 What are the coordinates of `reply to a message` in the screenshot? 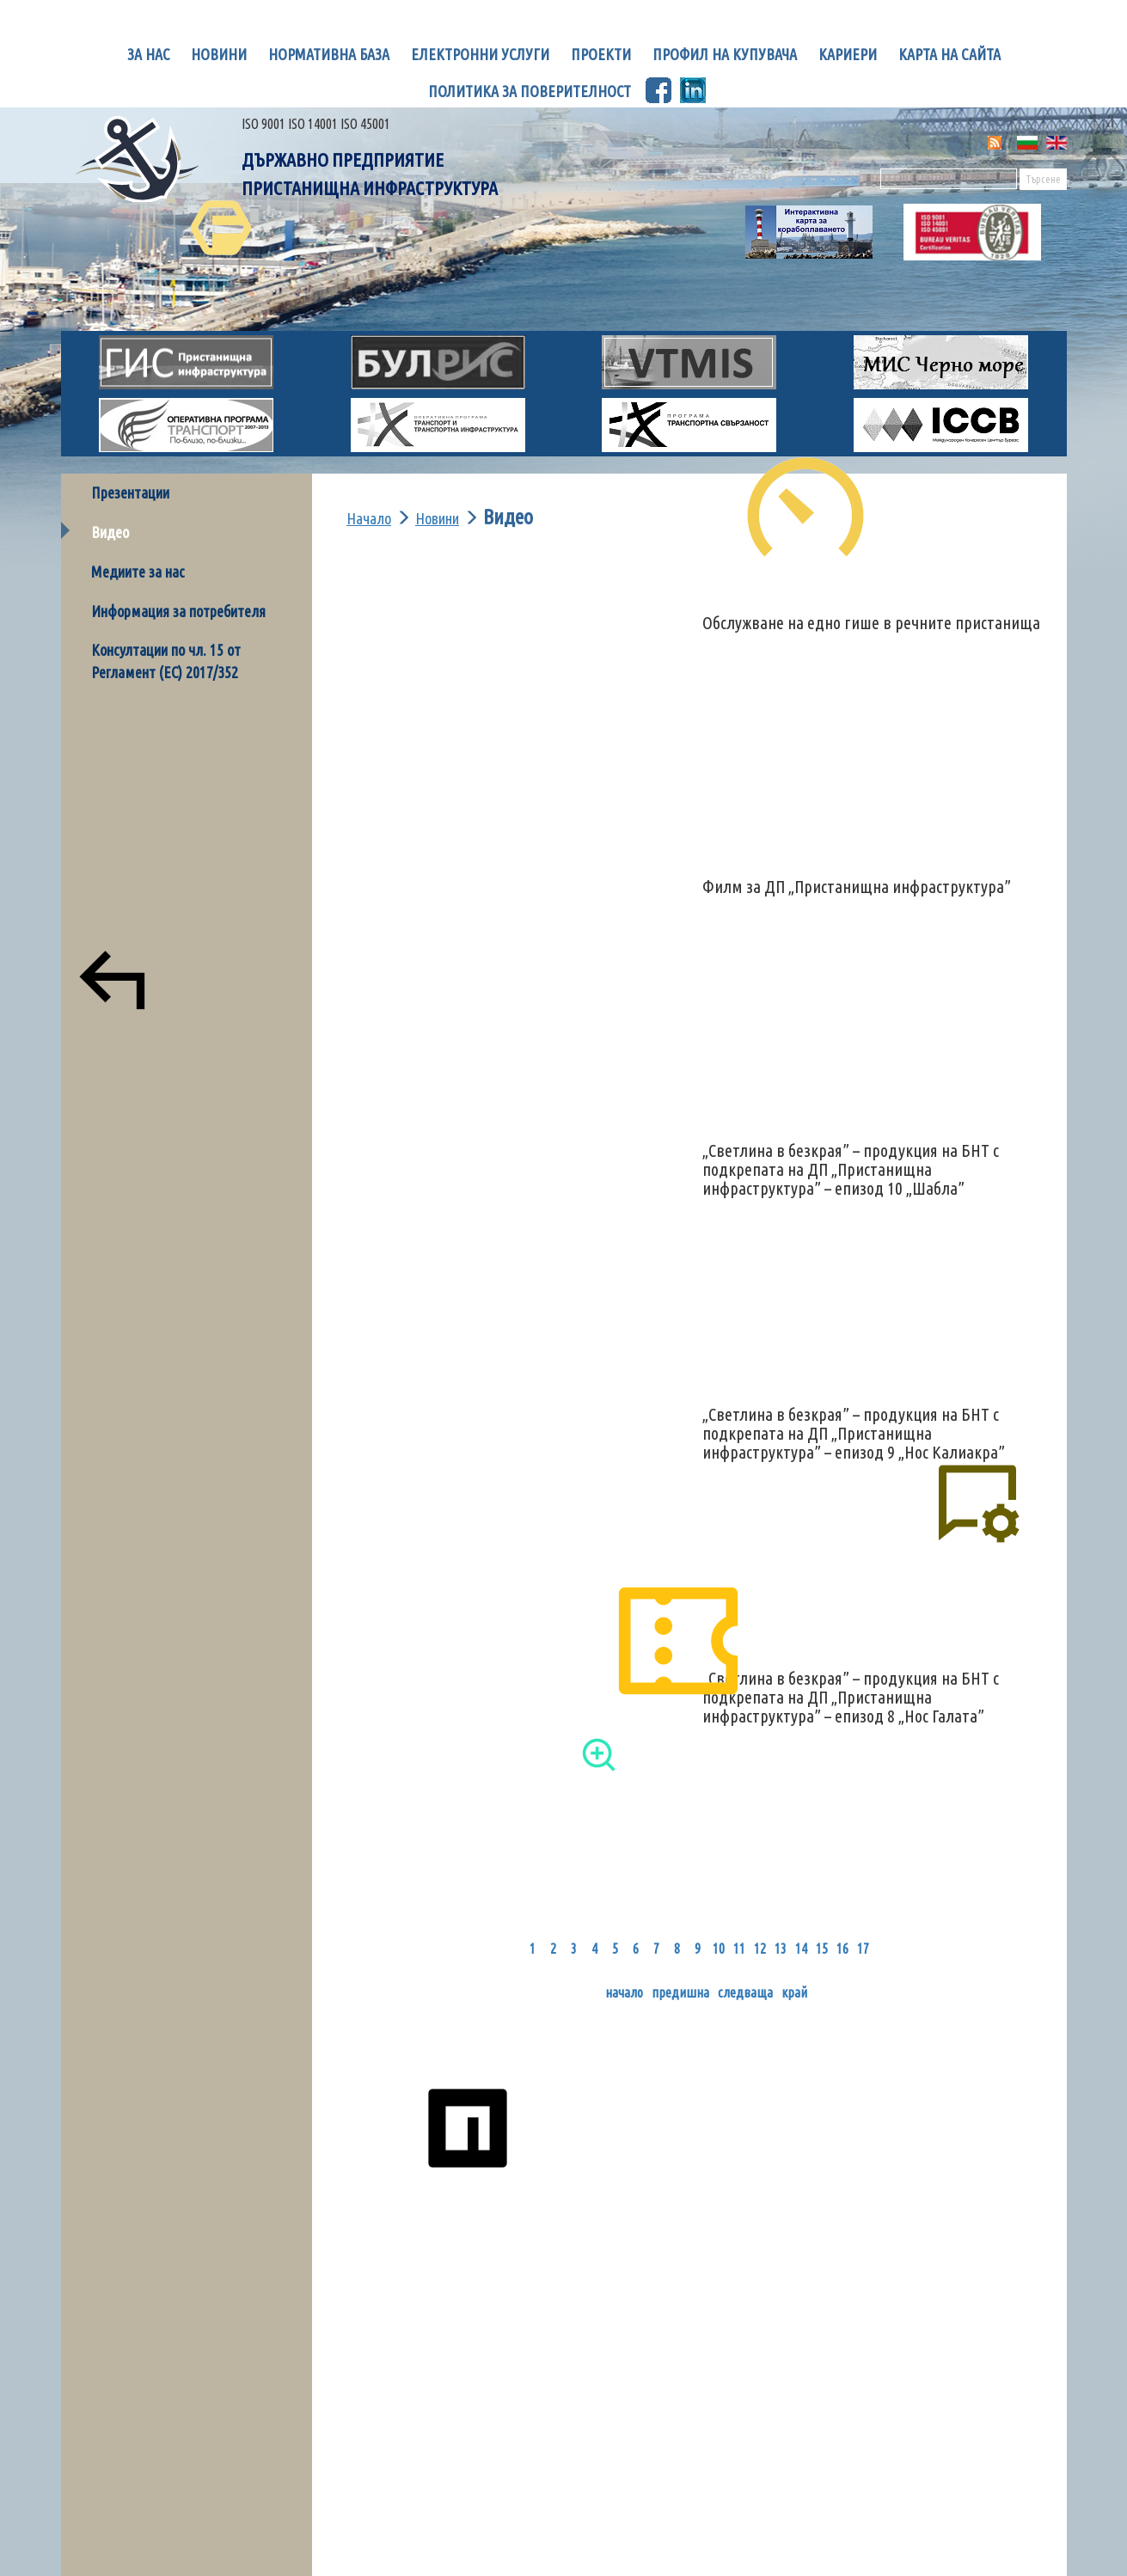 It's located at (116, 981).